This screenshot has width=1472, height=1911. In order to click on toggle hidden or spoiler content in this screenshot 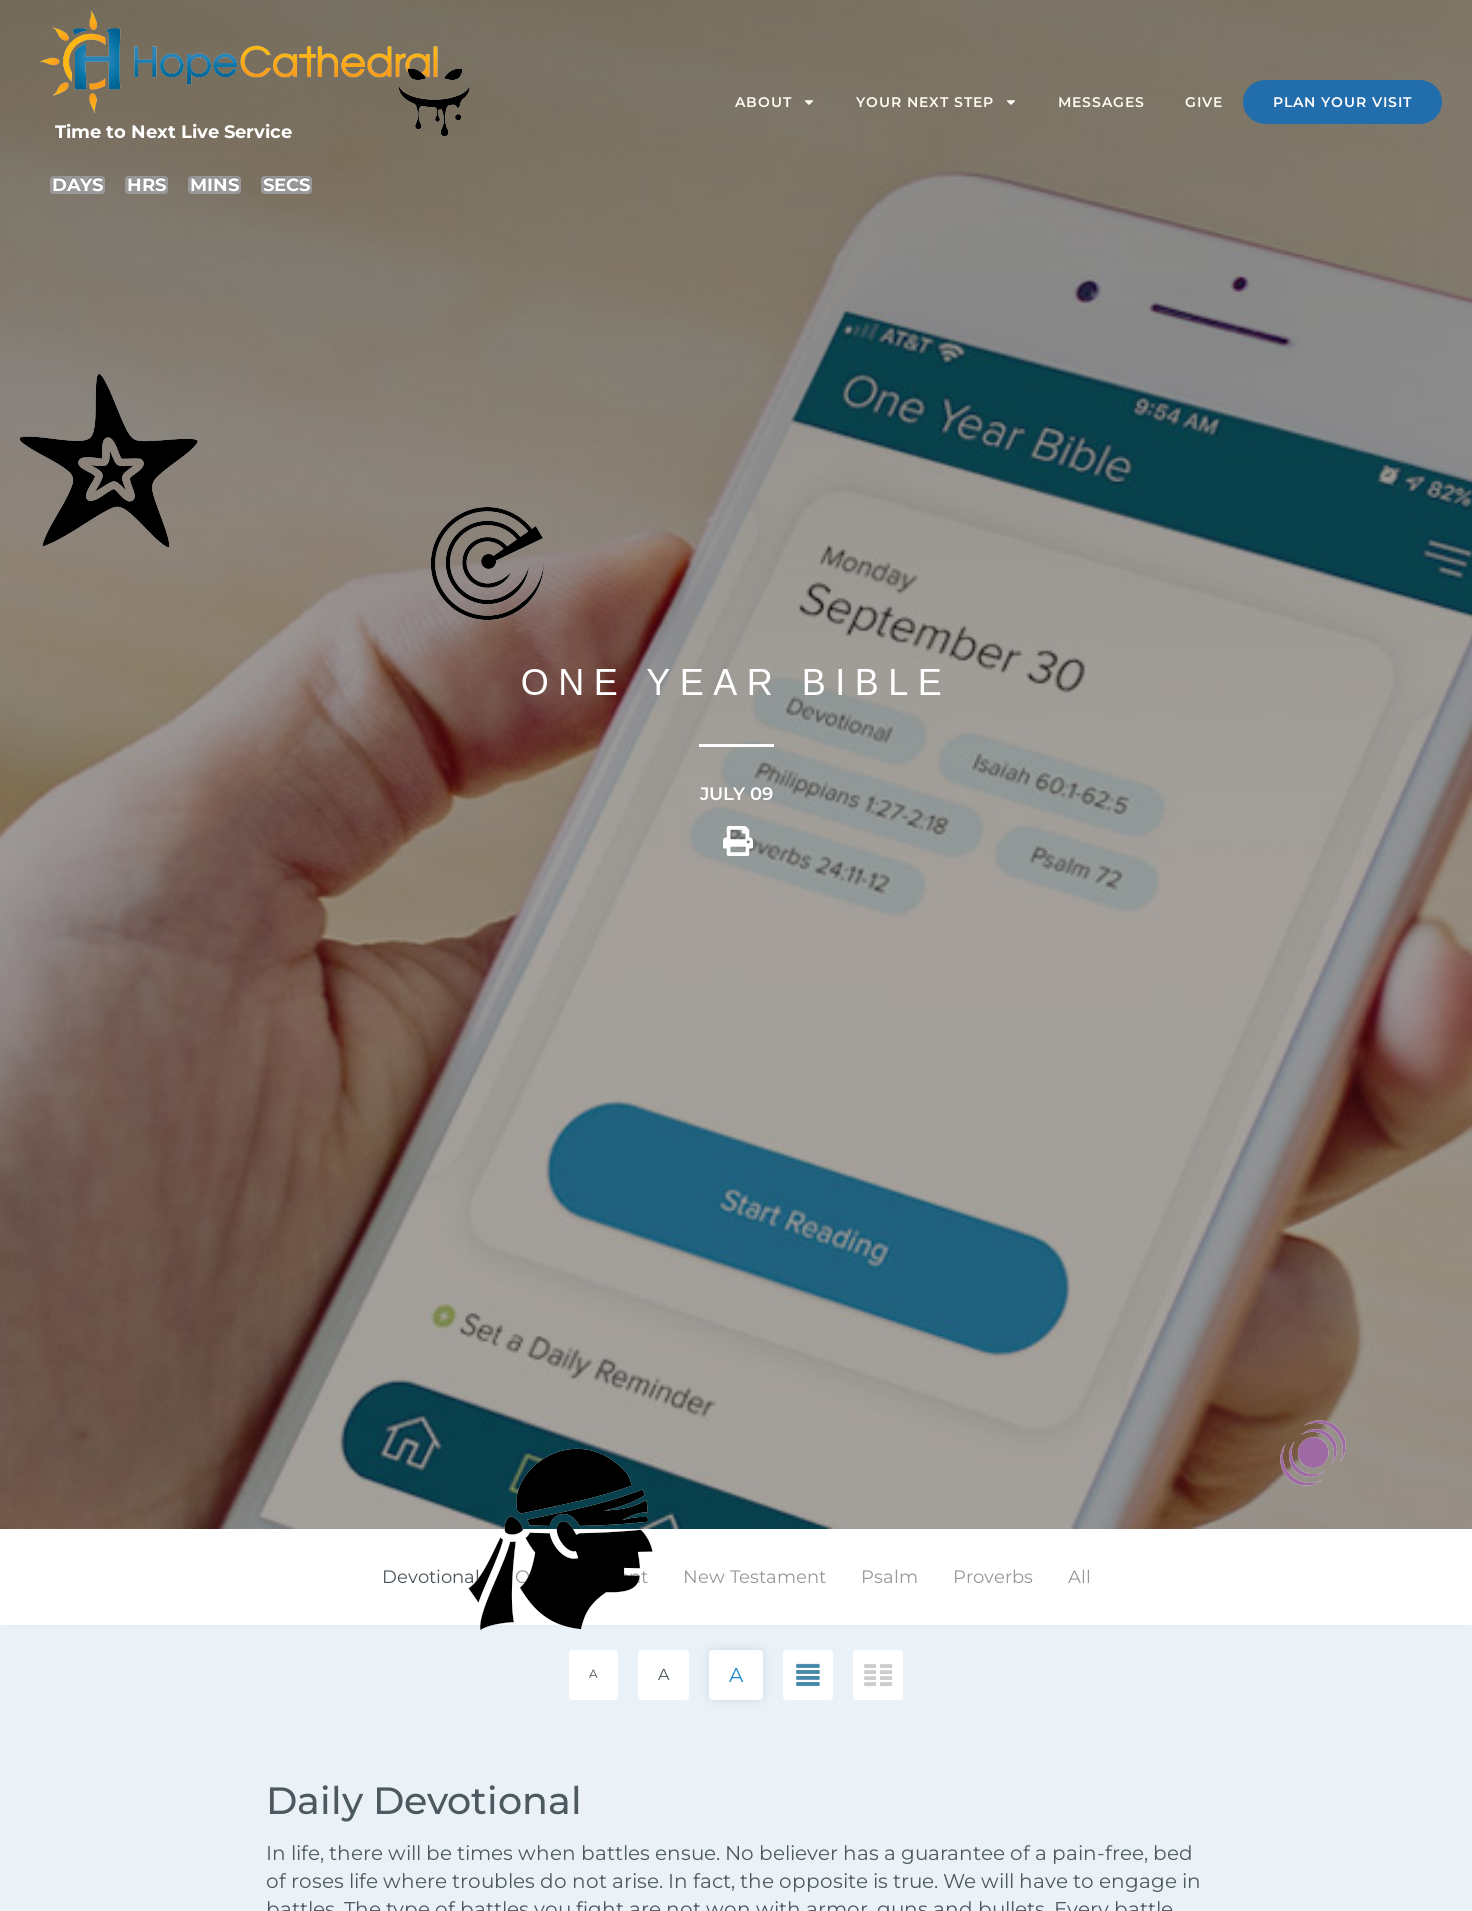, I will do `click(560, 1539)`.